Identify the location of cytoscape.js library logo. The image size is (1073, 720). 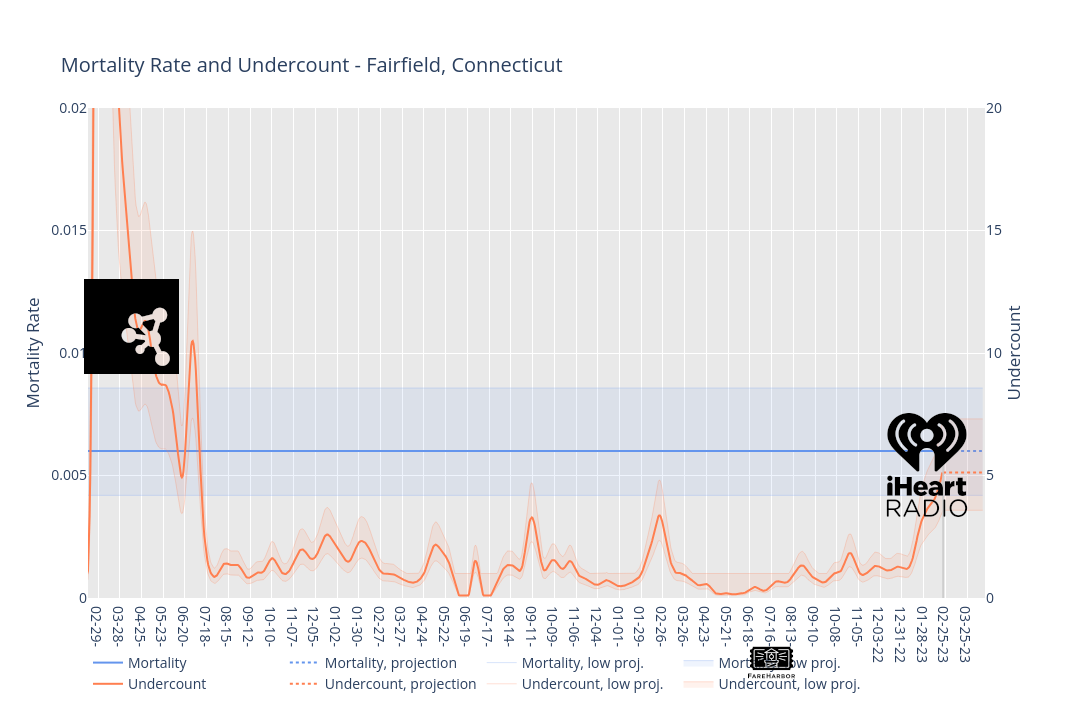
(131, 326).